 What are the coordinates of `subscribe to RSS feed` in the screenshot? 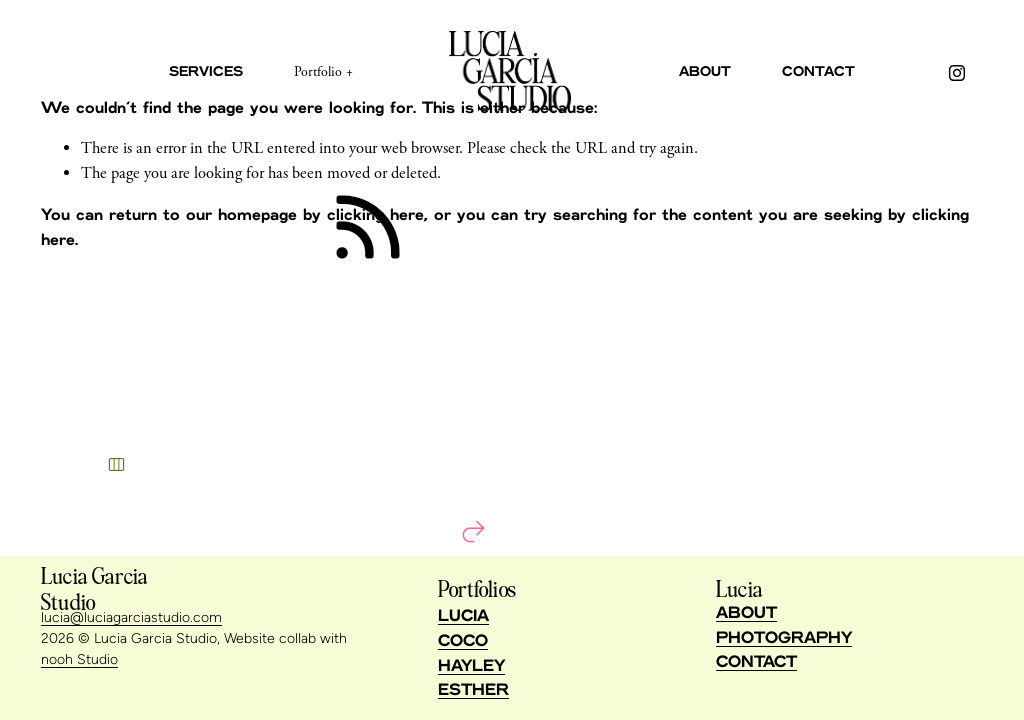 It's located at (368, 227).